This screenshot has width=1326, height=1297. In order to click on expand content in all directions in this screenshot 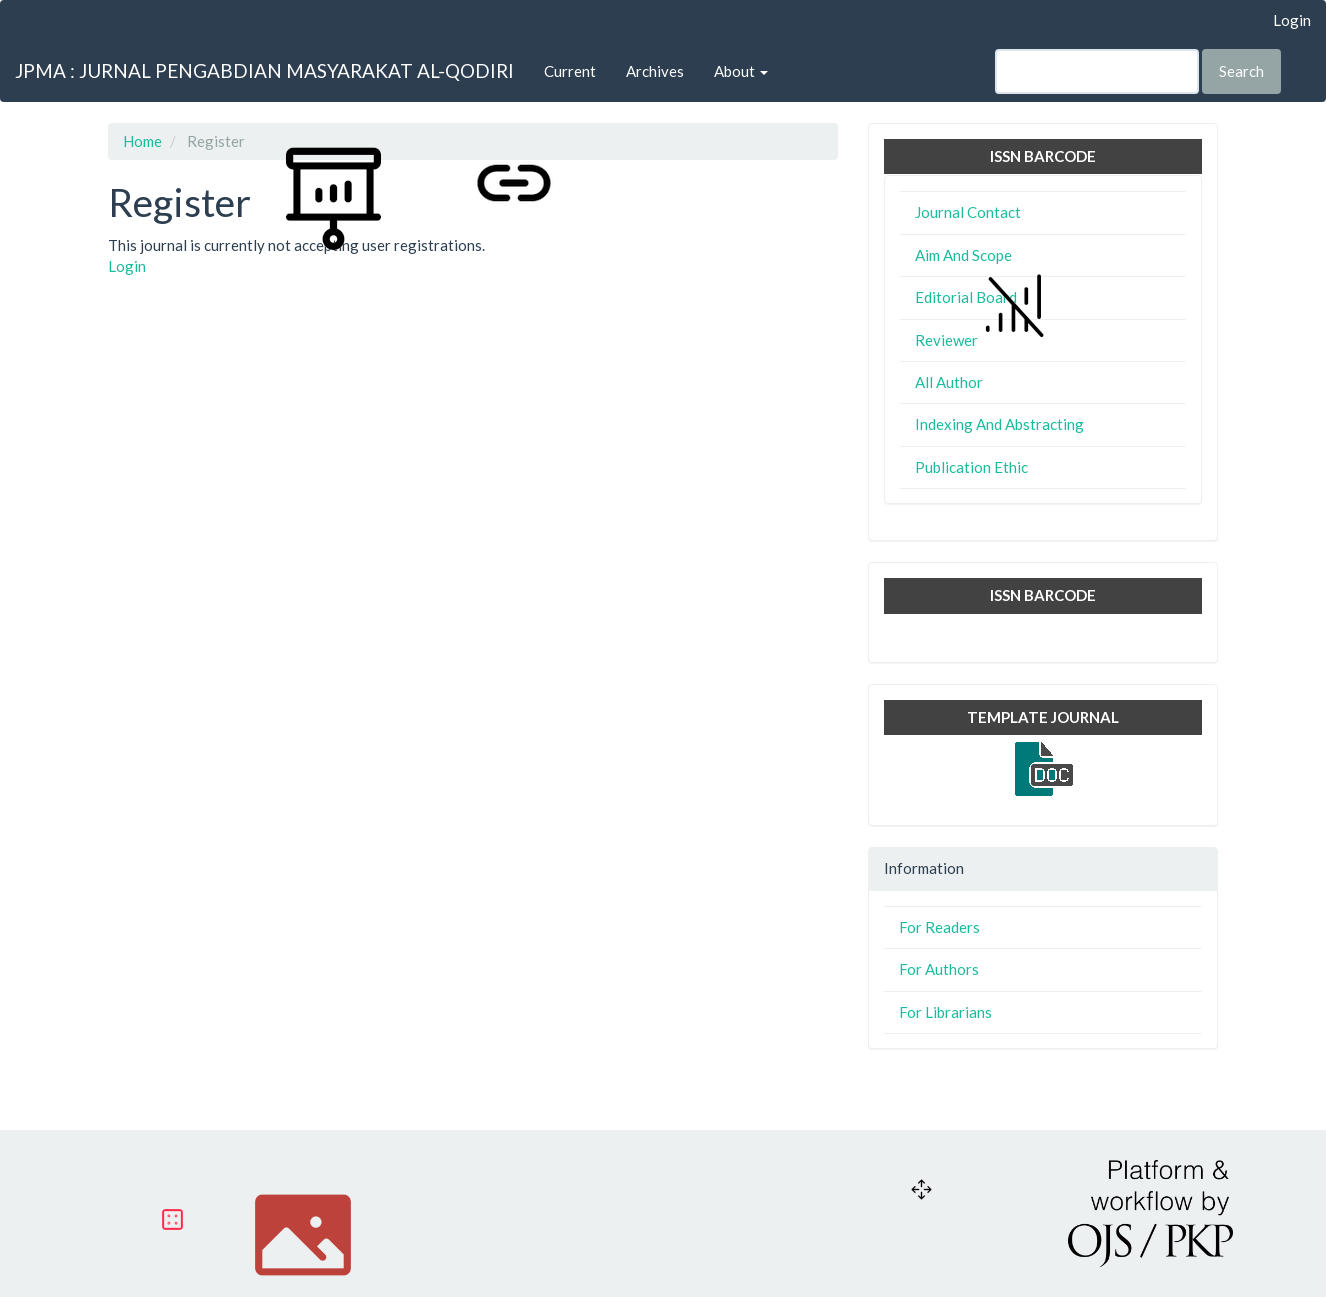, I will do `click(921, 1189)`.